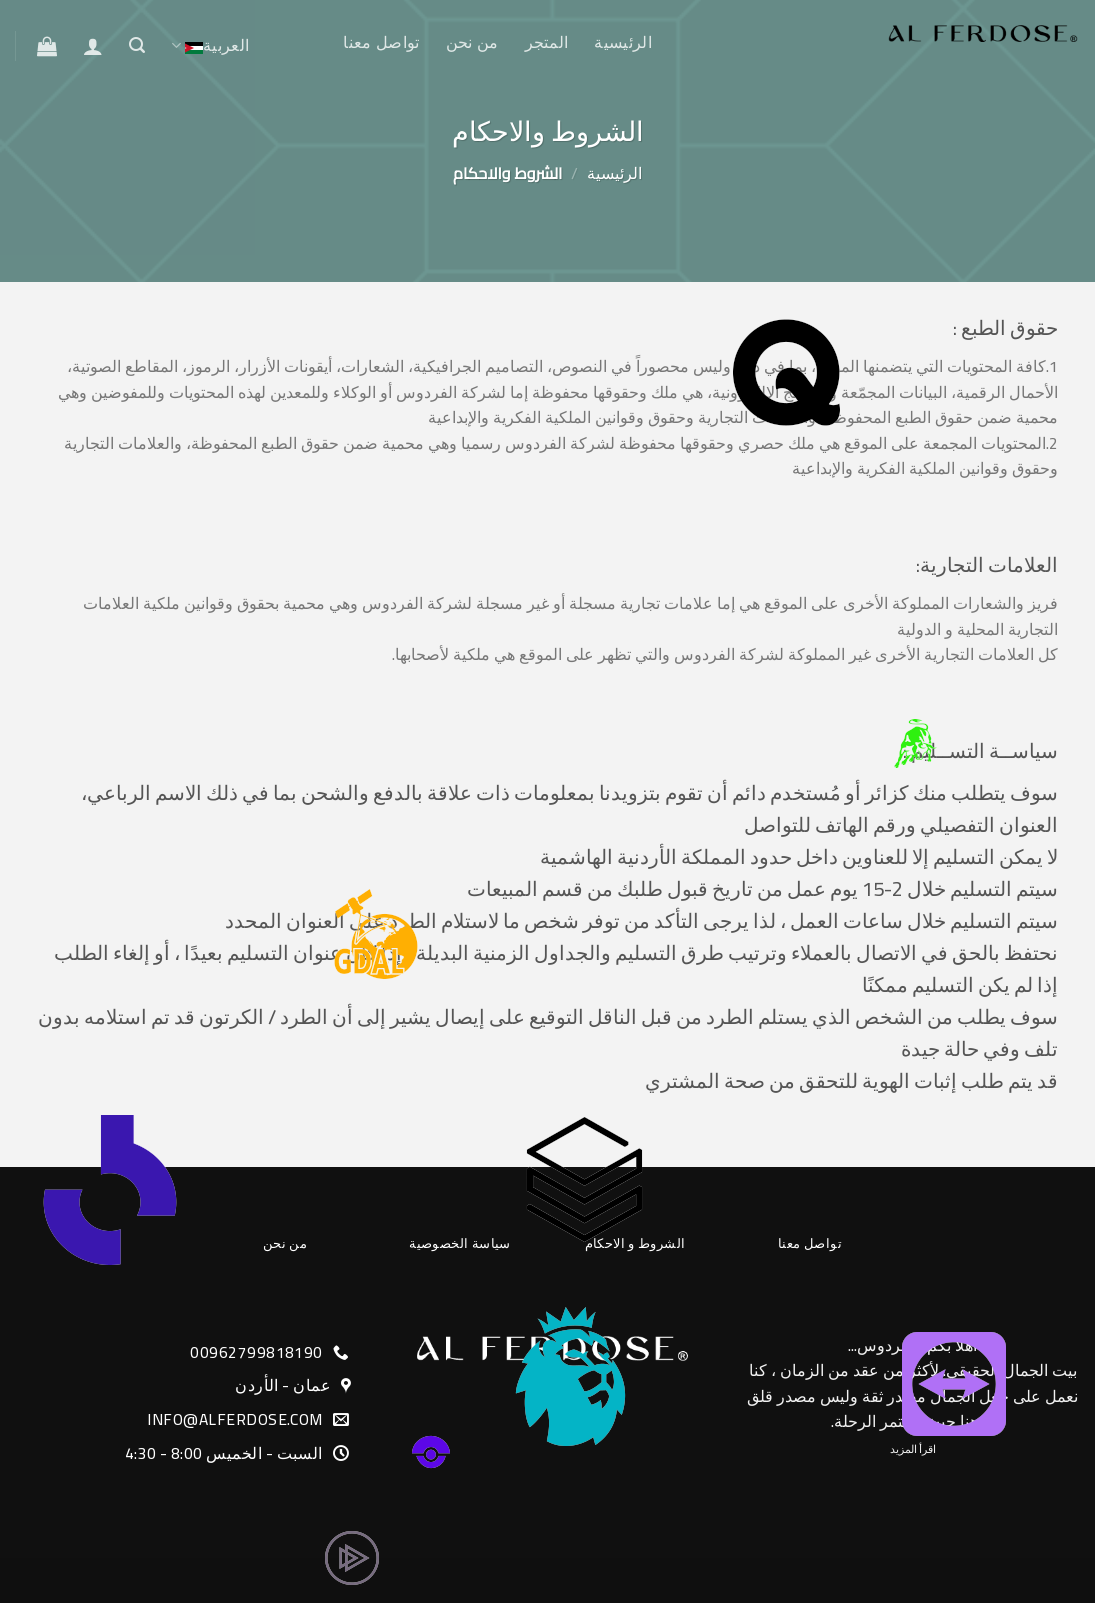  Describe the element at coordinates (110, 1190) in the screenshot. I see `open the Radio France app` at that location.